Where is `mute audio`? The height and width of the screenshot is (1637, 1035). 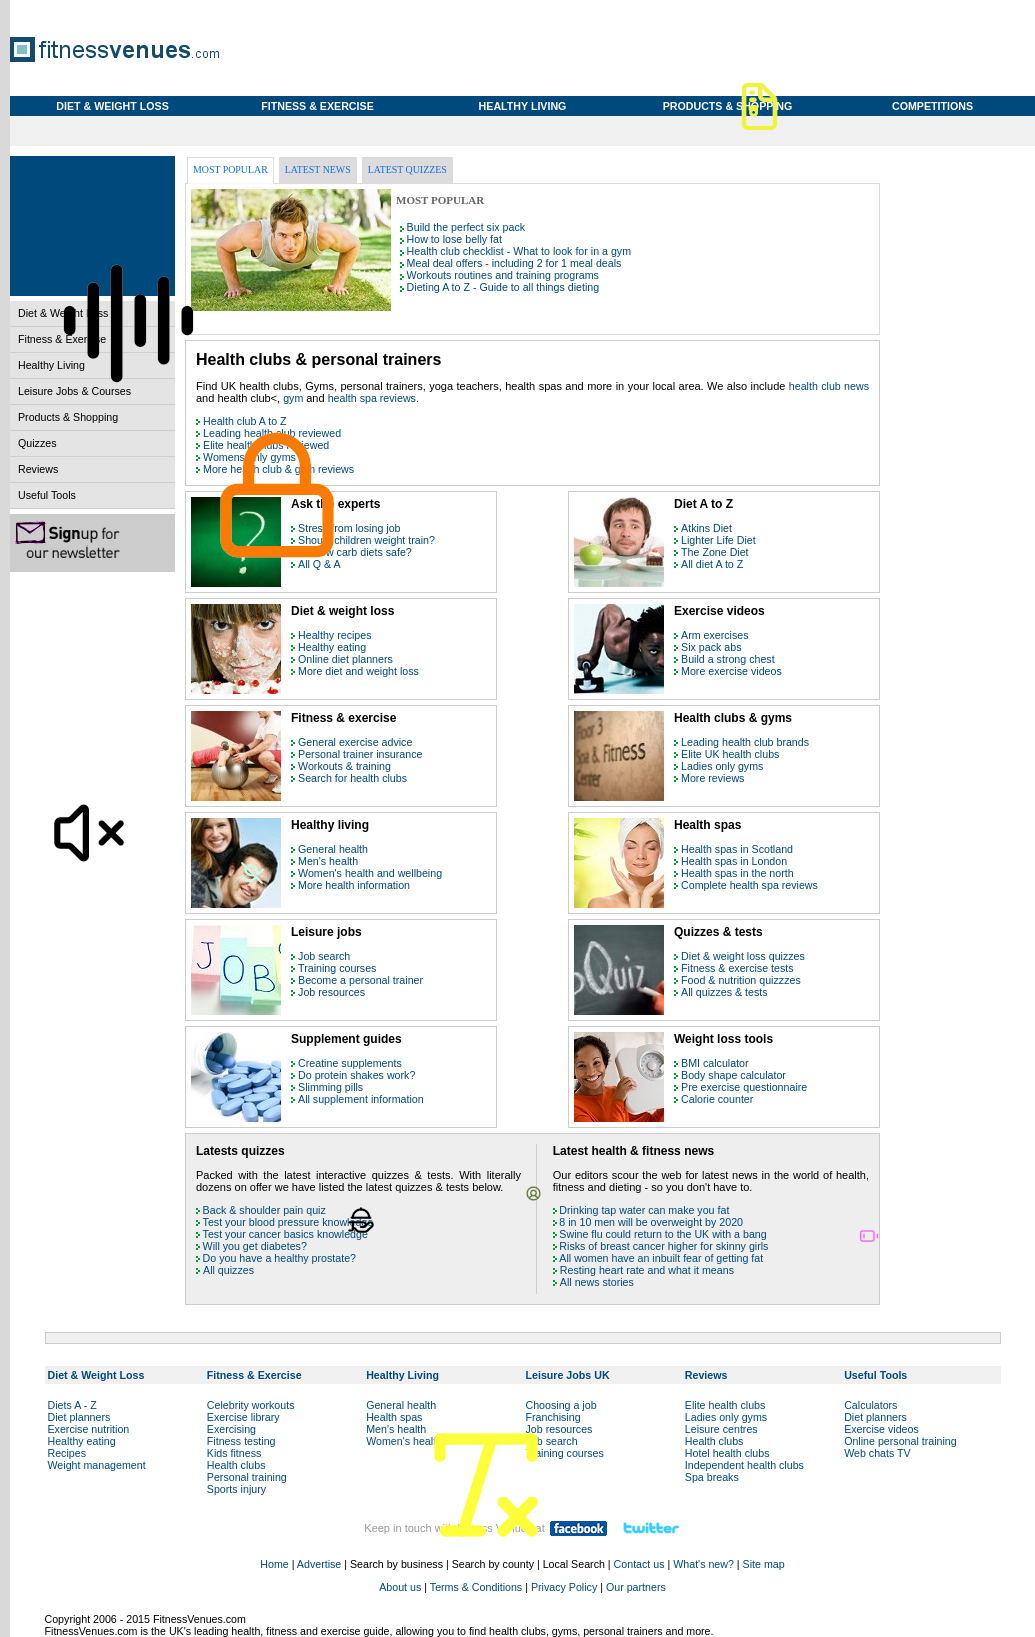
mute audio is located at coordinates (89, 833).